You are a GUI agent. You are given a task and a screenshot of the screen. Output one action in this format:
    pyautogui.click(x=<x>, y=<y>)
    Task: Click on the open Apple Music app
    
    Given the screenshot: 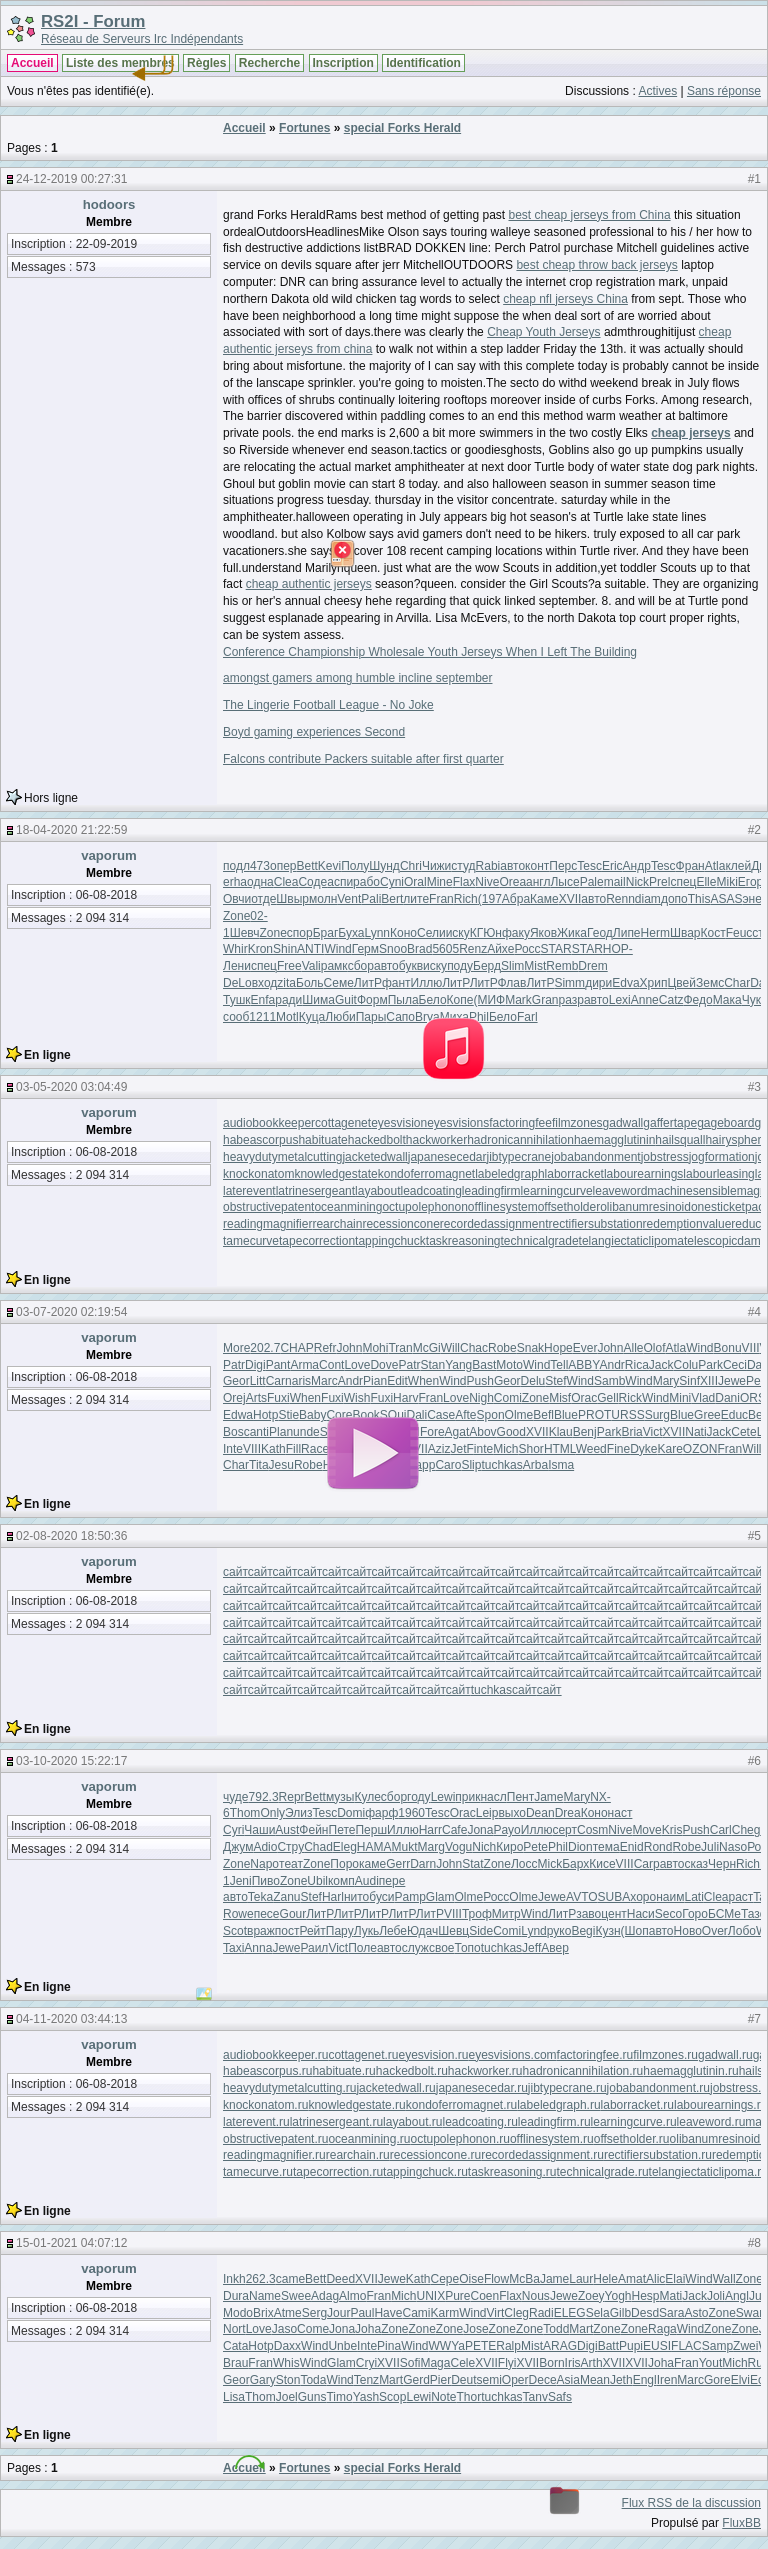 What is the action you would take?
    pyautogui.click(x=453, y=1048)
    